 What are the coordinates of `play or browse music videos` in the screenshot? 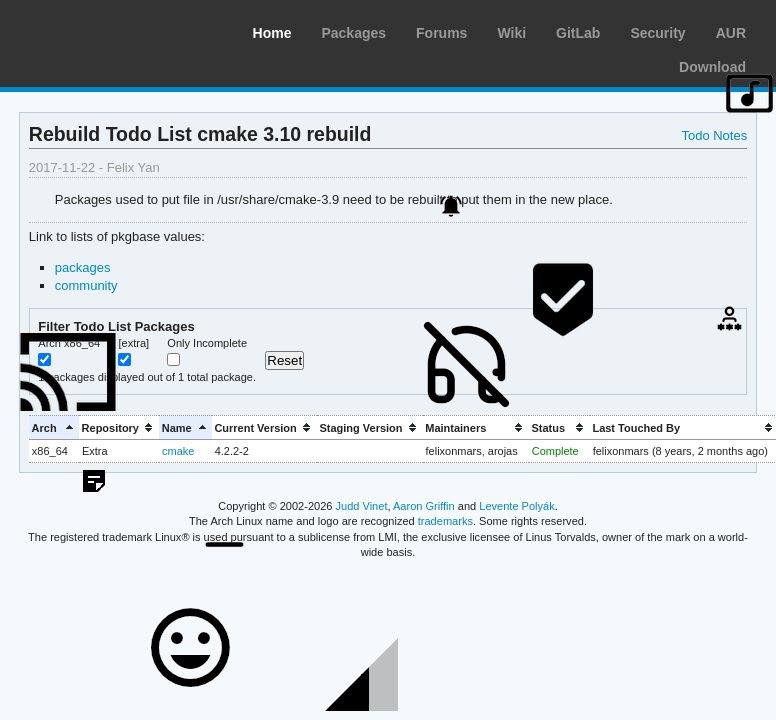 It's located at (749, 93).